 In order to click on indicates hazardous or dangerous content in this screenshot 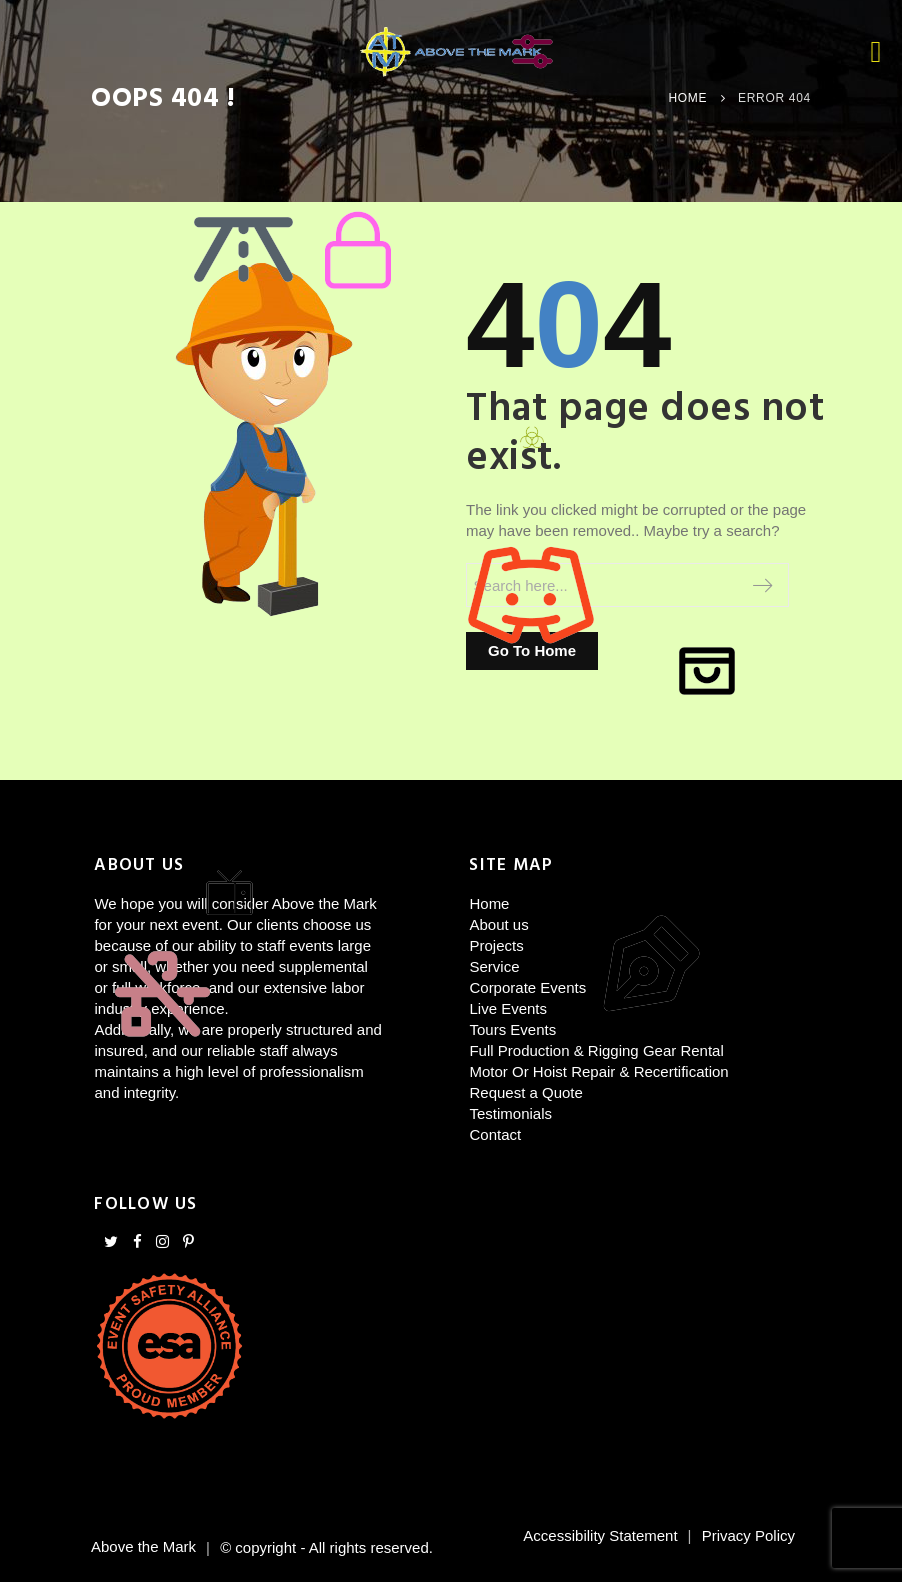, I will do `click(532, 438)`.